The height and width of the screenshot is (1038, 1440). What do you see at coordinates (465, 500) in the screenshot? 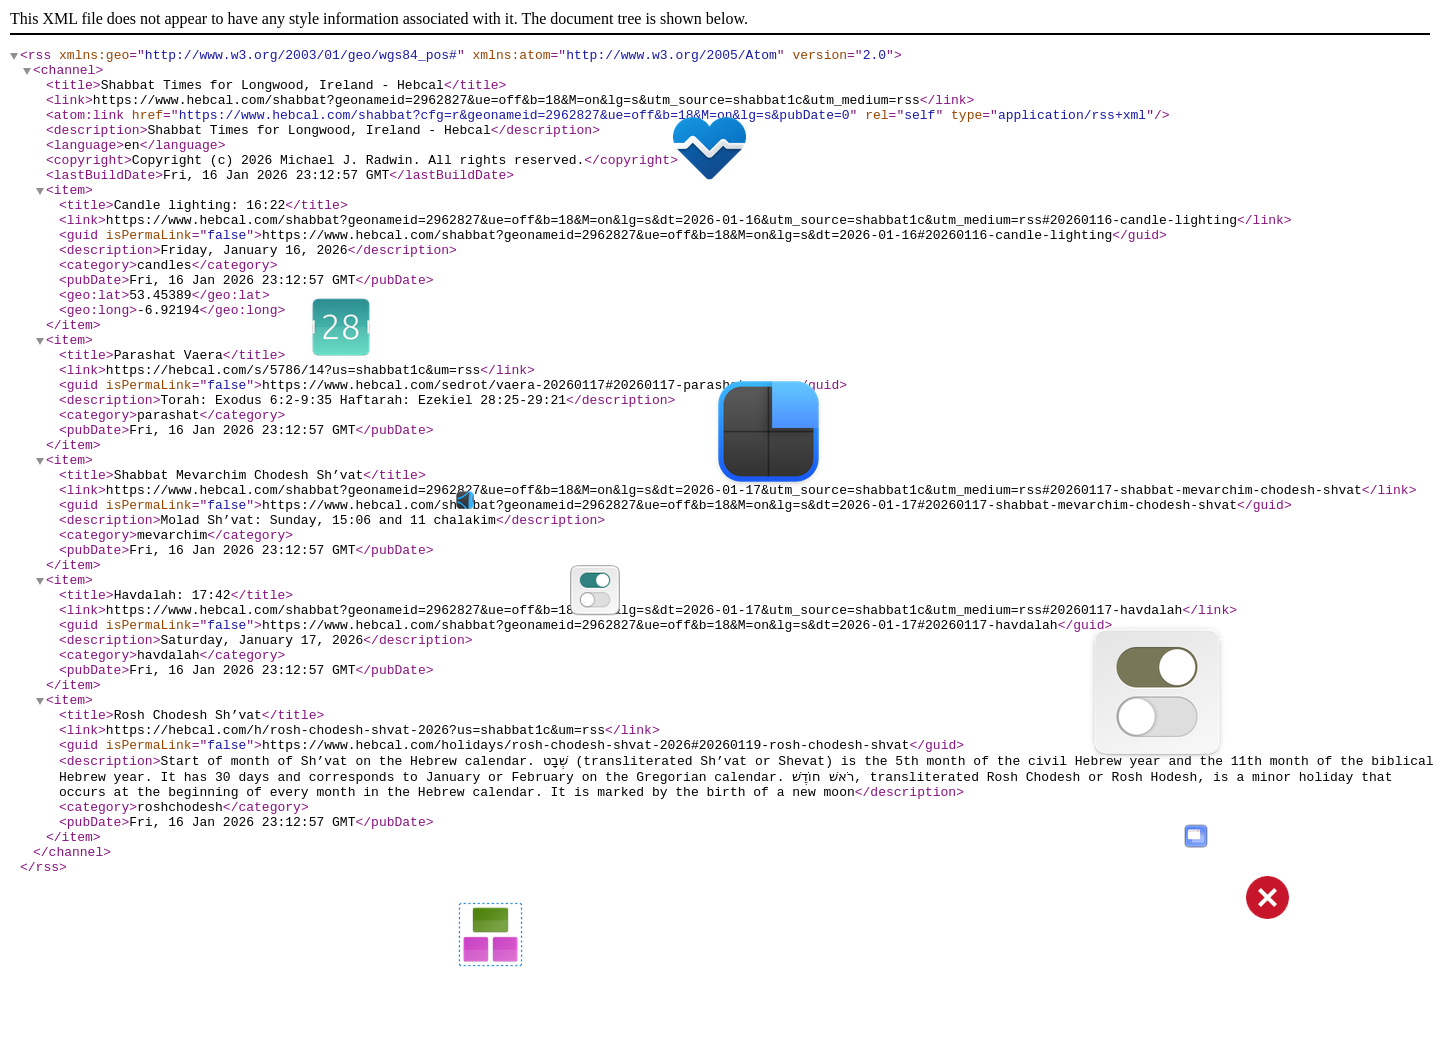
I see `open Adobe Acrobat Reader` at bounding box center [465, 500].